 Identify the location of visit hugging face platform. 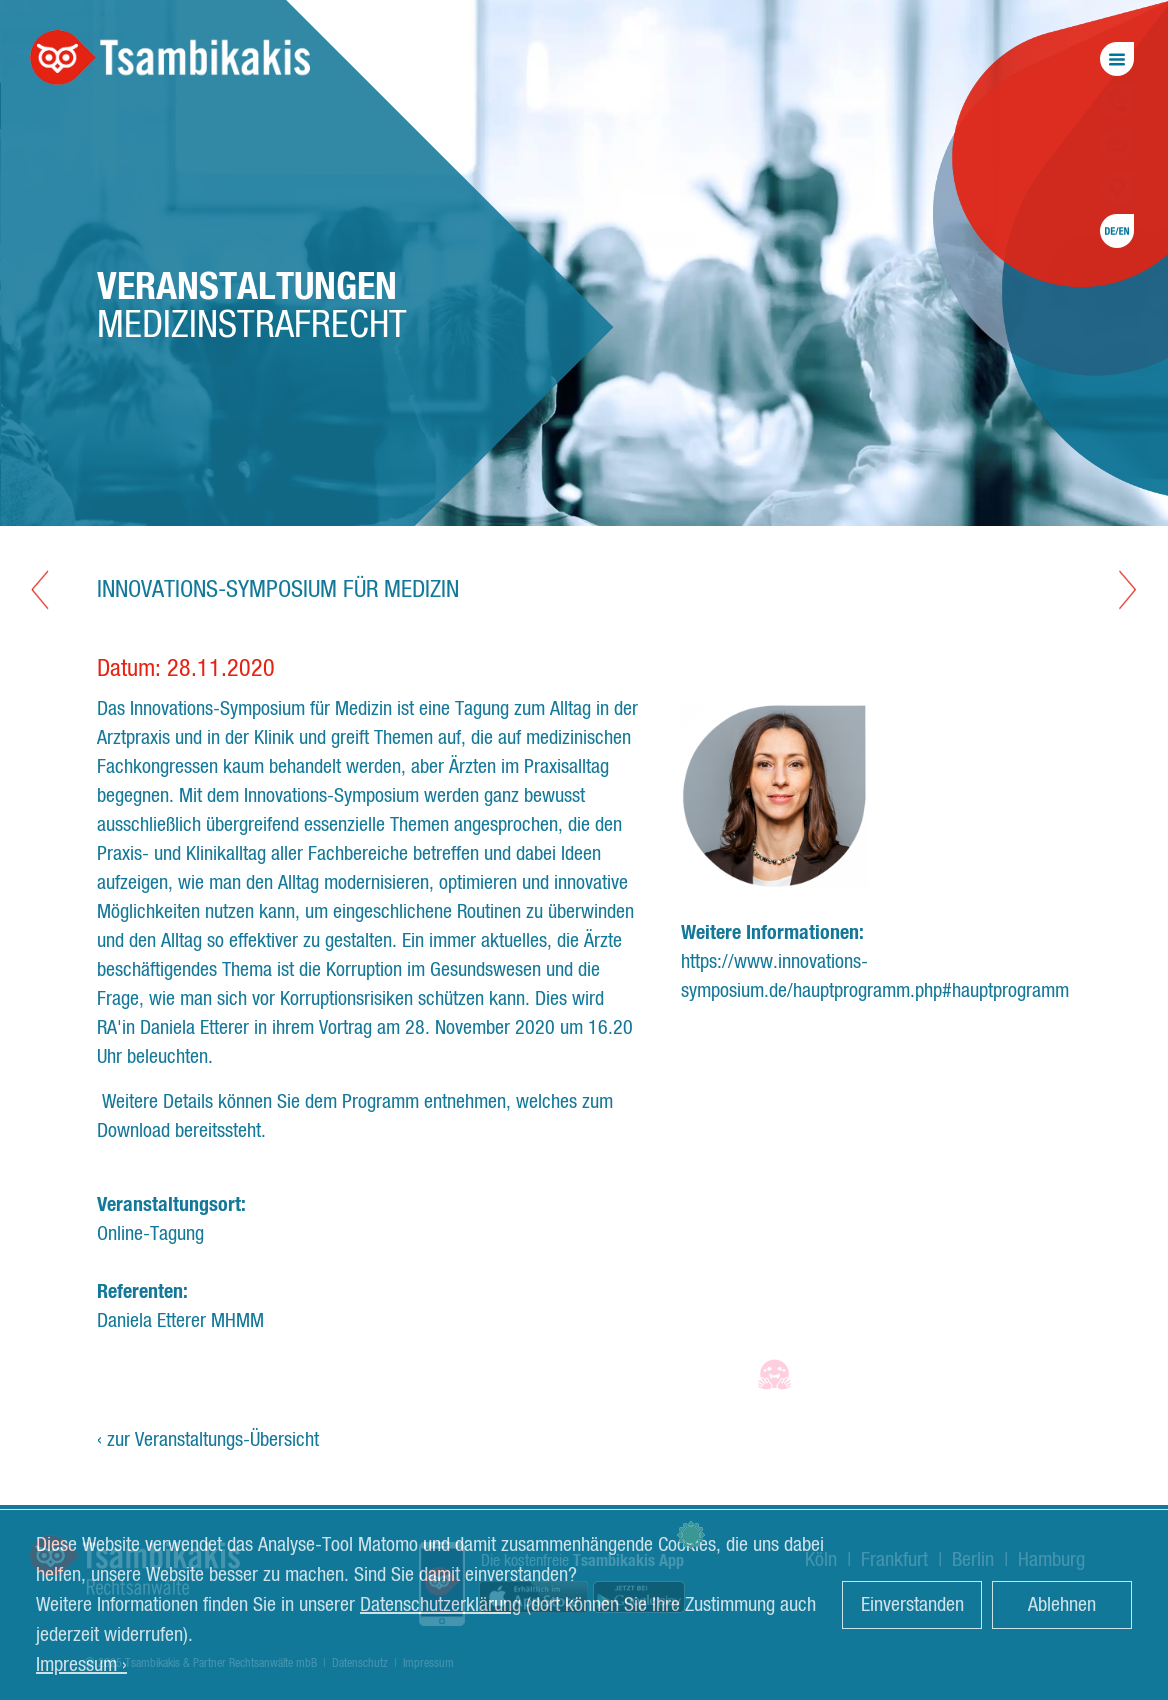
(774, 1374).